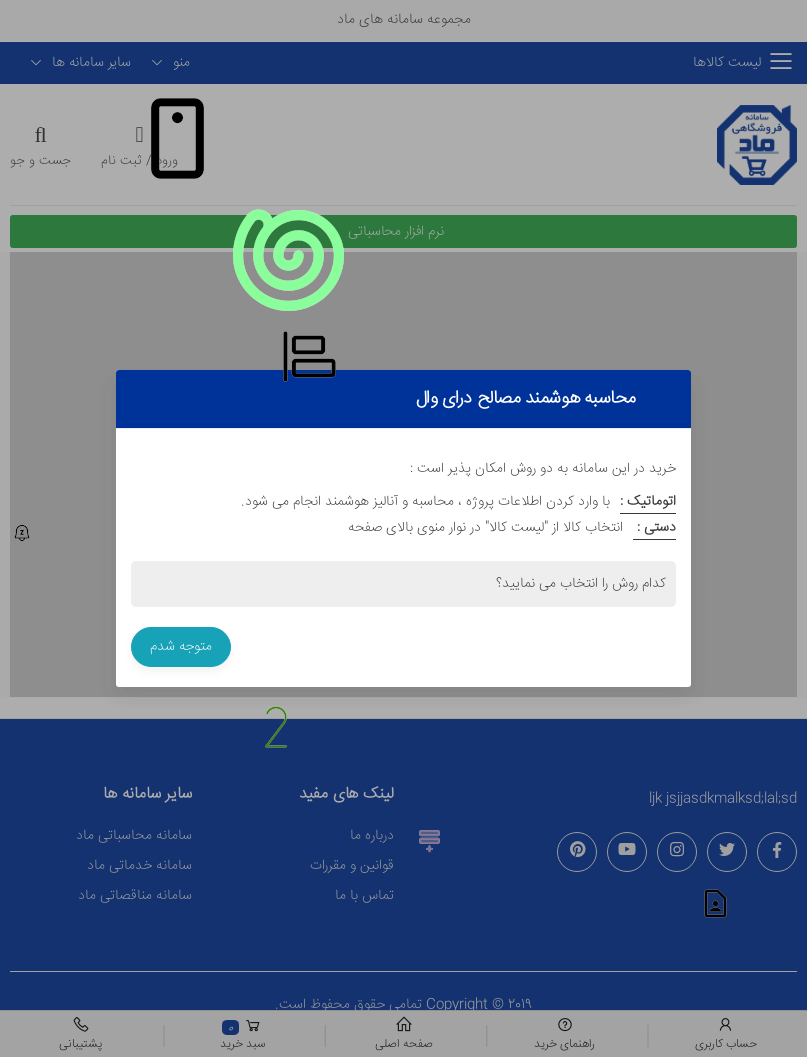  Describe the element at coordinates (276, 727) in the screenshot. I see `indicates step two in a multi-step process` at that location.